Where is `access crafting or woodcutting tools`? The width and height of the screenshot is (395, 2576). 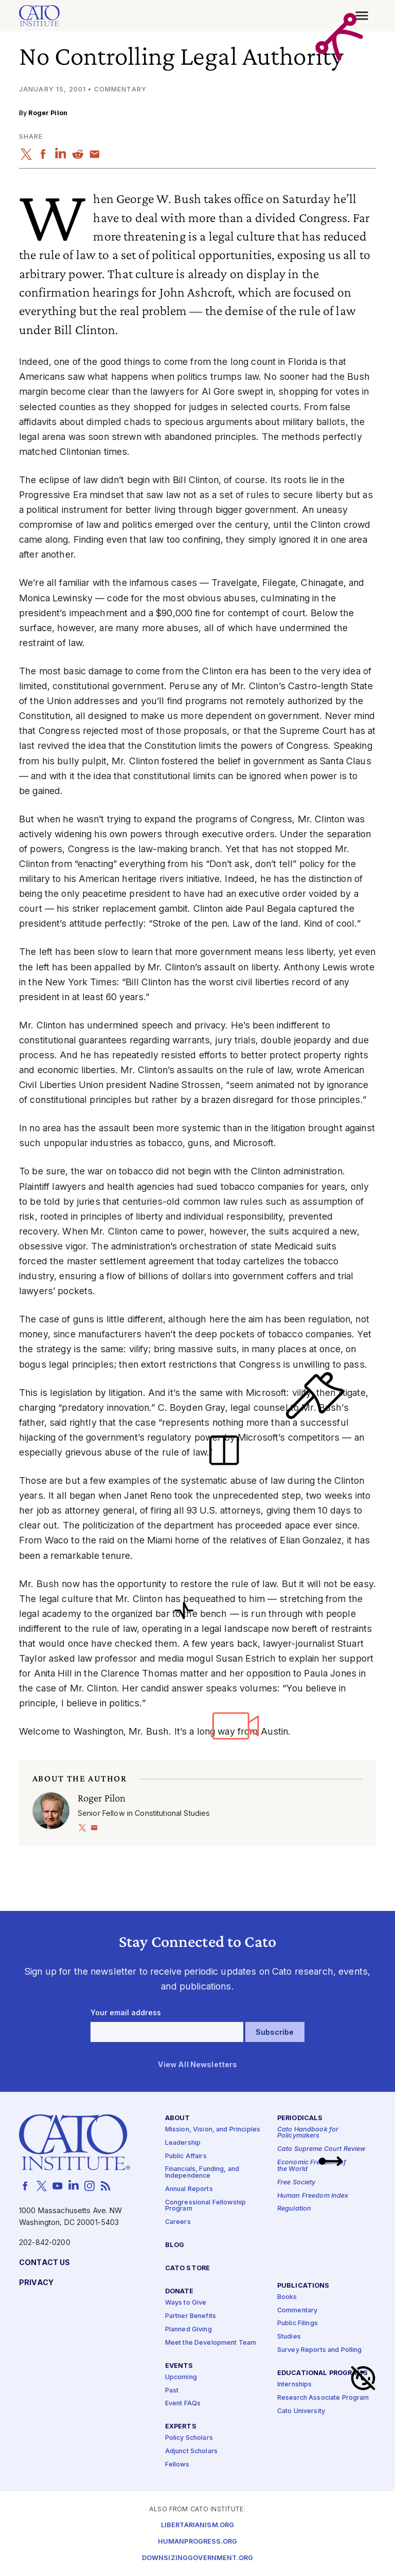 access crafting or woodcutting tools is located at coordinates (315, 1397).